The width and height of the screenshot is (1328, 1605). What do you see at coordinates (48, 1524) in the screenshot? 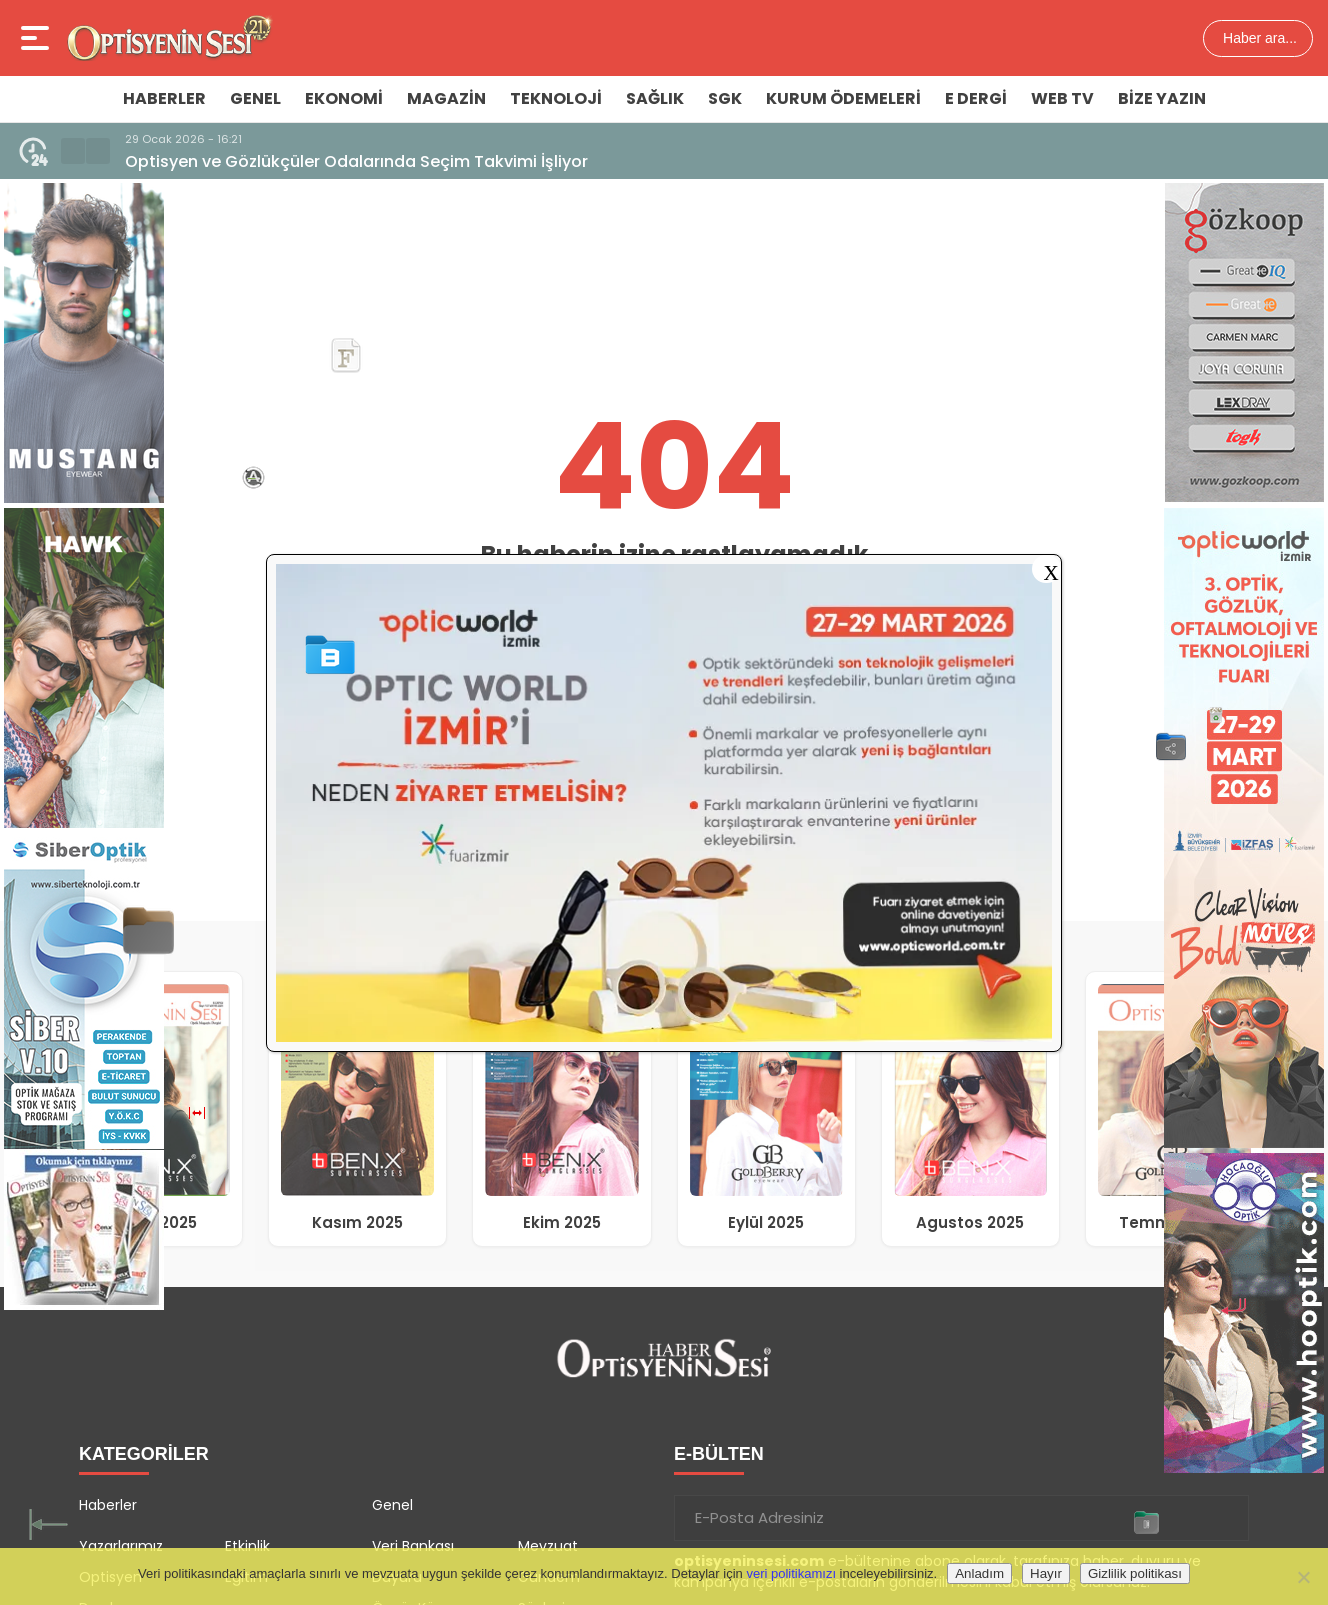
I see `go to the first item in a list or sequence` at bounding box center [48, 1524].